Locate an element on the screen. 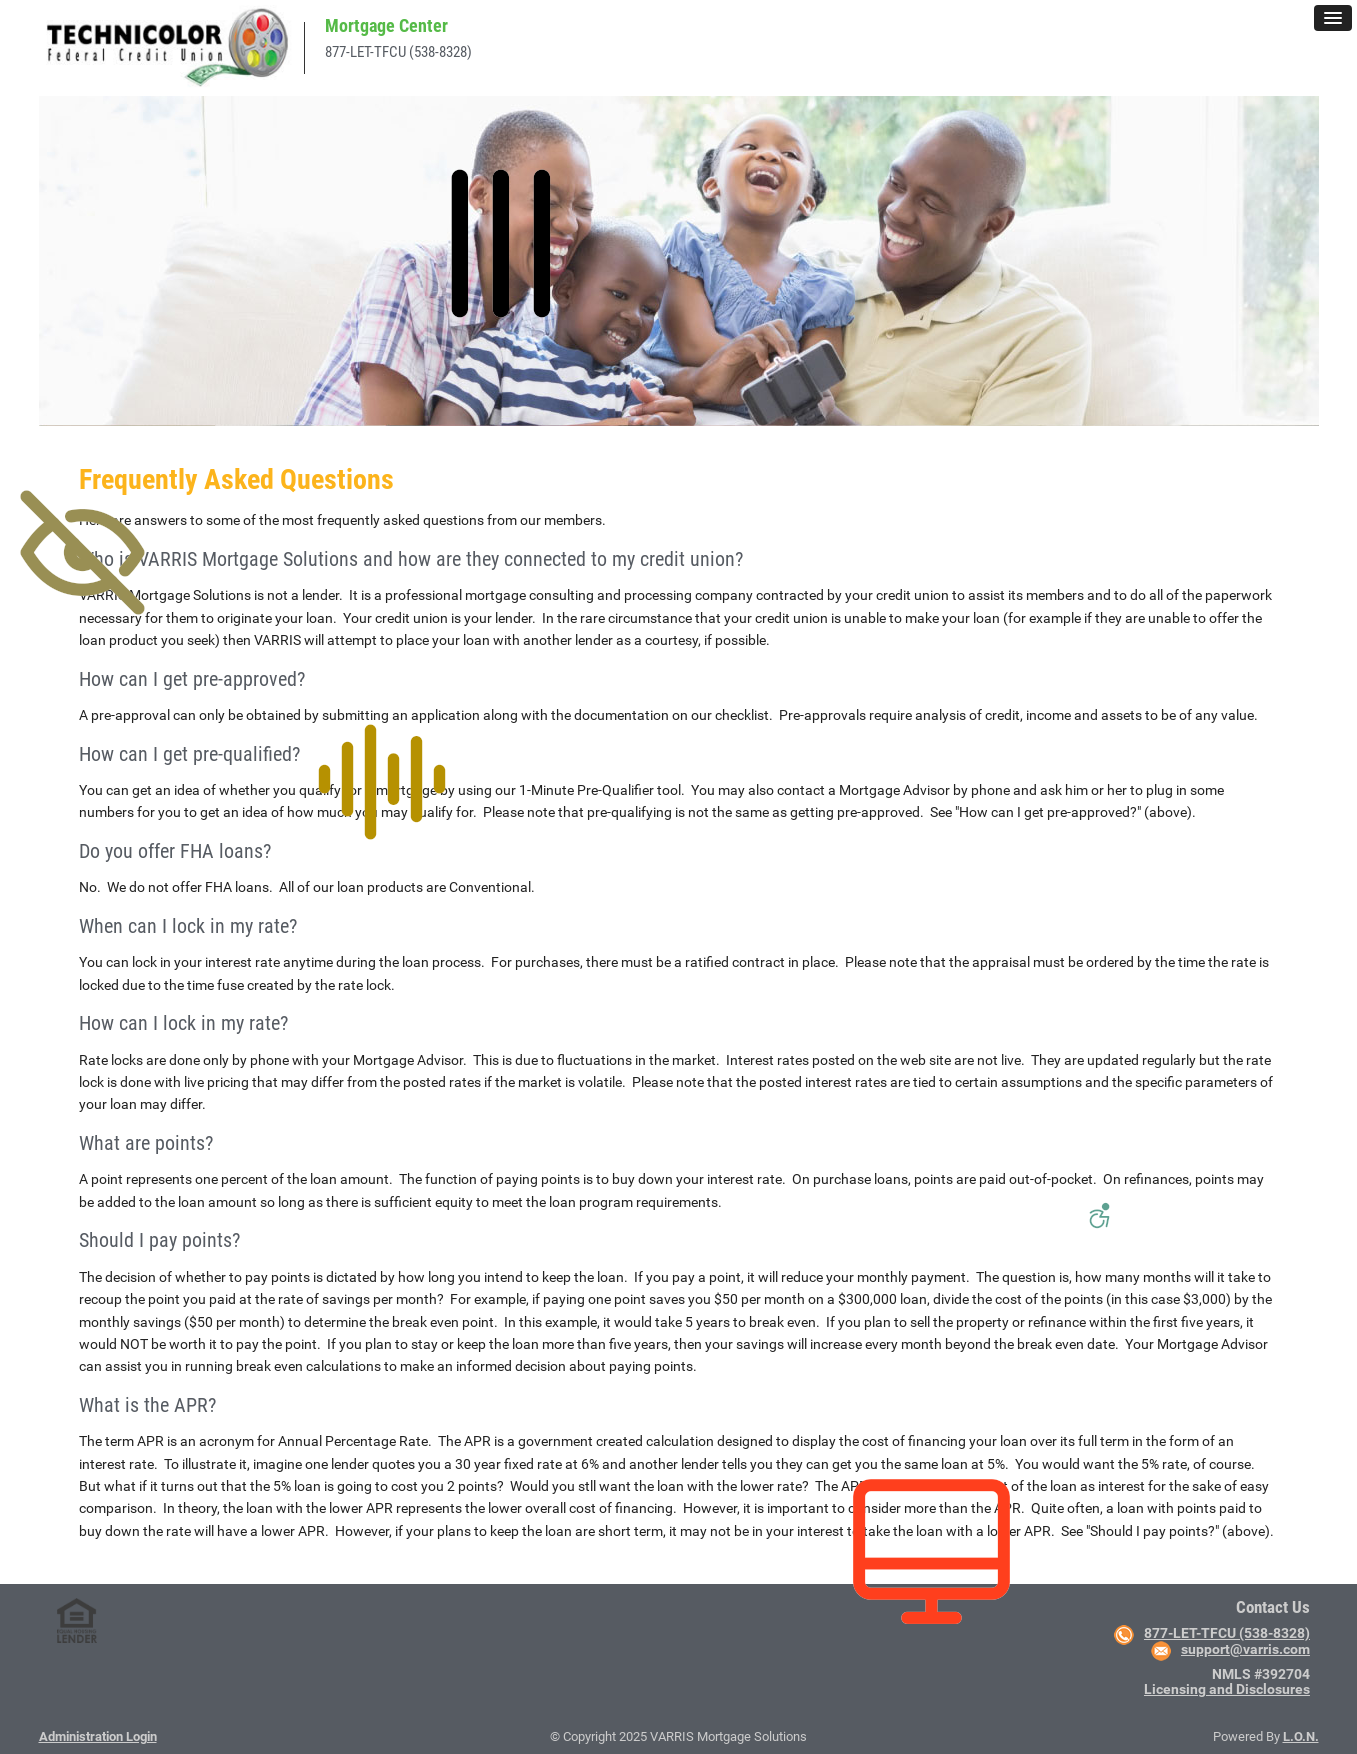  indicates wheelchair accessible facilities is located at coordinates (1100, 1216).